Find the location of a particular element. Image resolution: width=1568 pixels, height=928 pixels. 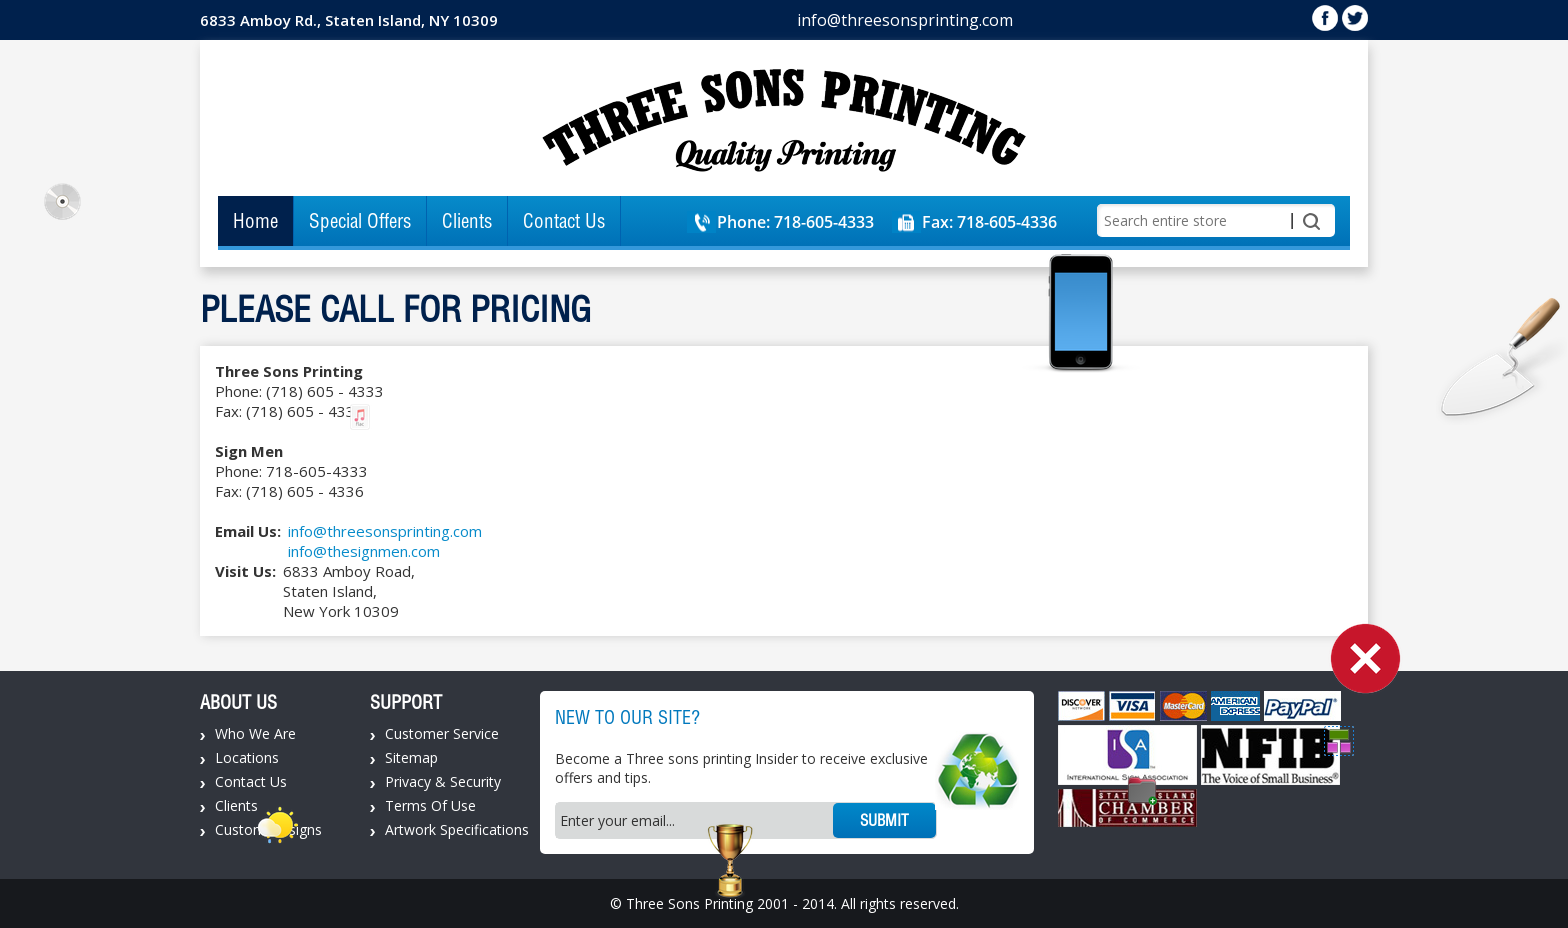

cancel or close the current action is located at coordinates (1365, 658).